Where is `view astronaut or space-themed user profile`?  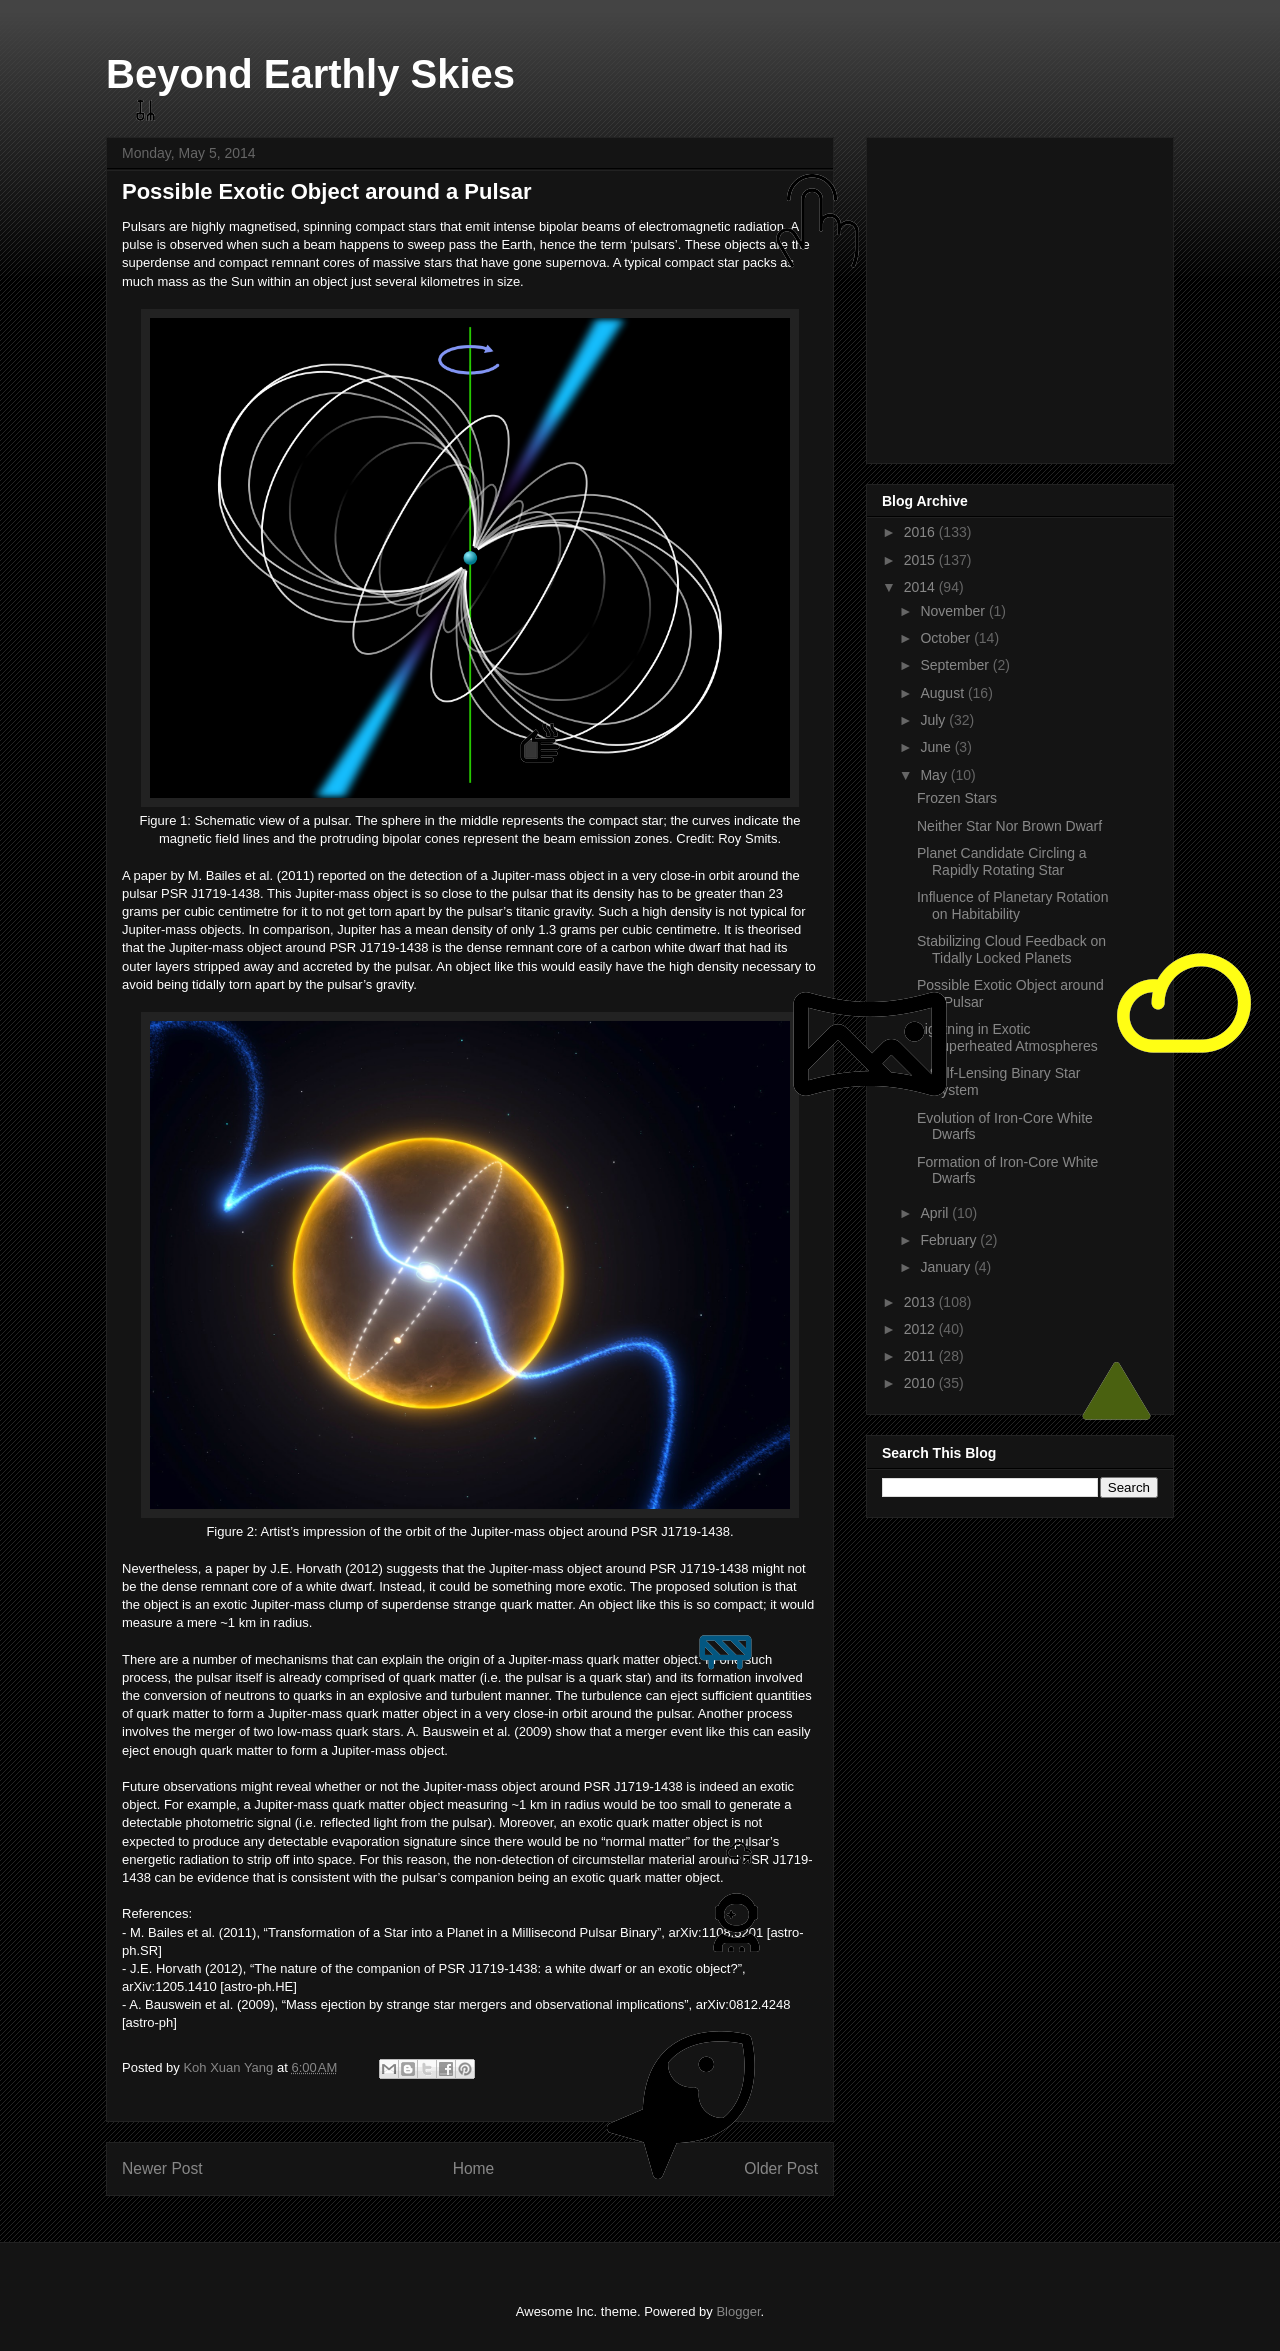
view astronaut or space-themed user profile is located at coordinates (736, 1923).